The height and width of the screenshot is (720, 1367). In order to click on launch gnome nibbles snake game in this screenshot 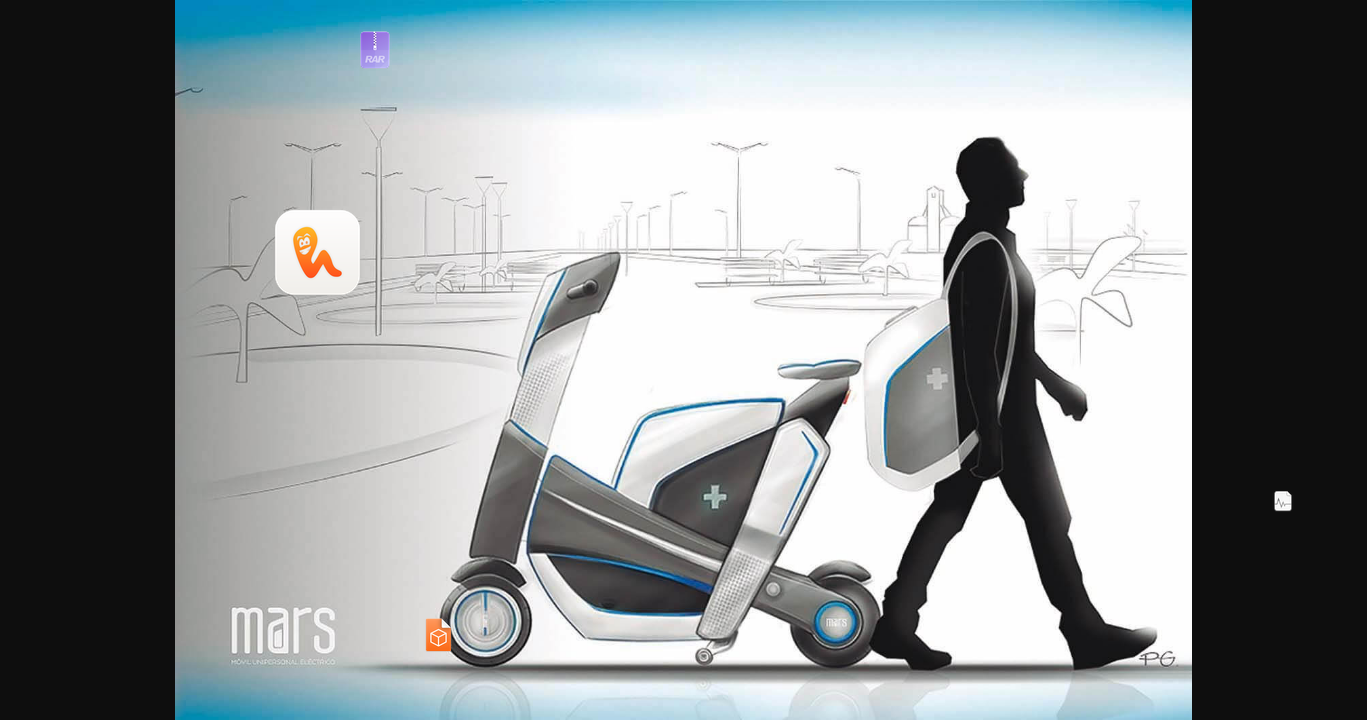, I will do `click(317, 252)`.